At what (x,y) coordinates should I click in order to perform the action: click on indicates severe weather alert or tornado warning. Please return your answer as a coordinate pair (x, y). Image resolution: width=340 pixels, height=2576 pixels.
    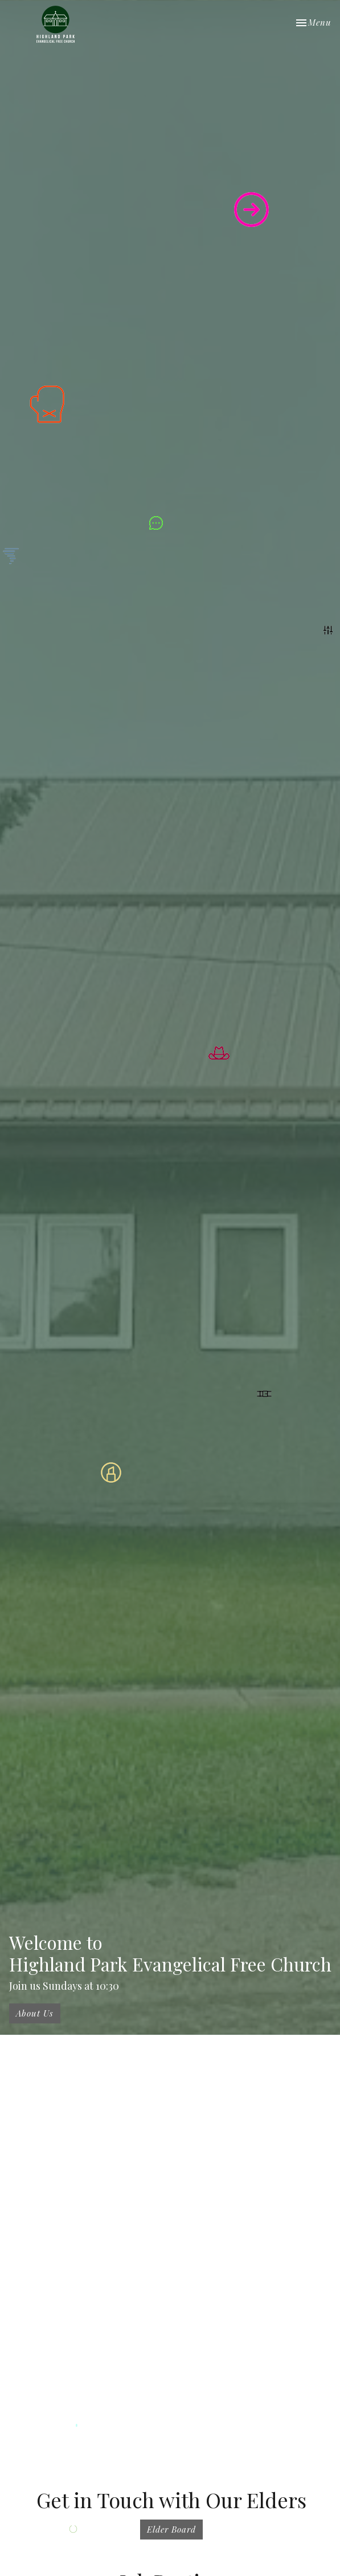
    Looking at the image, I should click on (11, 555).